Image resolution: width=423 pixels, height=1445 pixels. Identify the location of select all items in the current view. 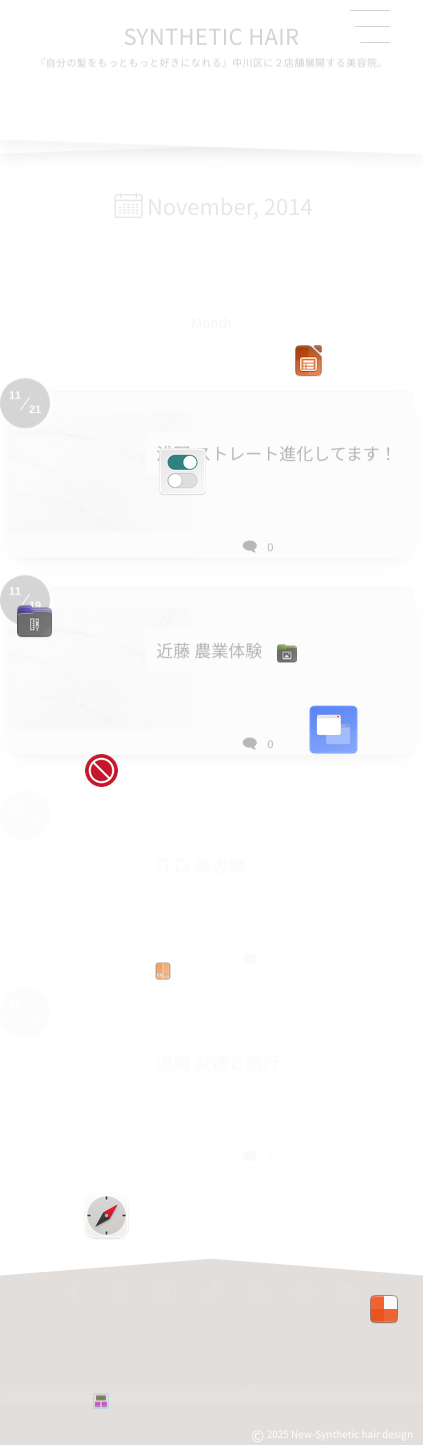
(101, 1401).